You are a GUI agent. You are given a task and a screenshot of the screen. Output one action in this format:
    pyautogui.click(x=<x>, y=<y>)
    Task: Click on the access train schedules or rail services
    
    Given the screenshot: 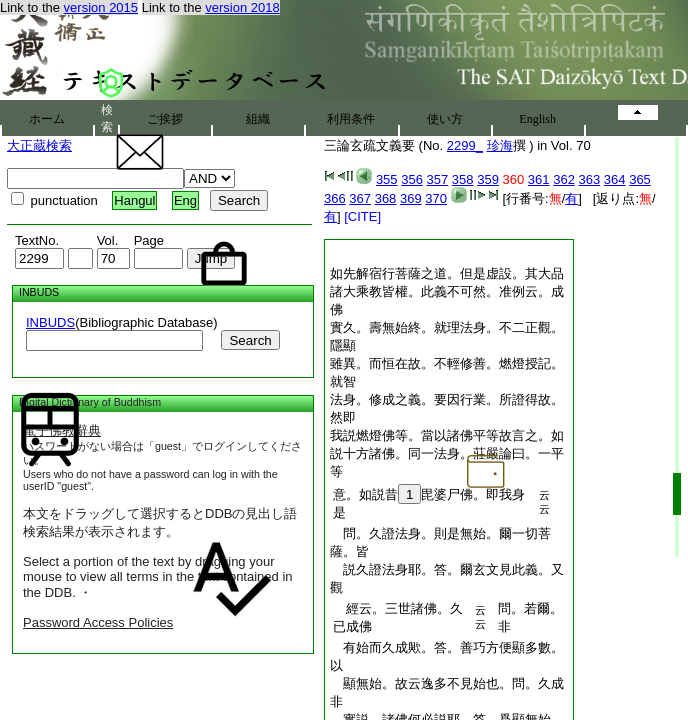 What is the action you would take?
    pyautogui.click(x=50, y=427)
    